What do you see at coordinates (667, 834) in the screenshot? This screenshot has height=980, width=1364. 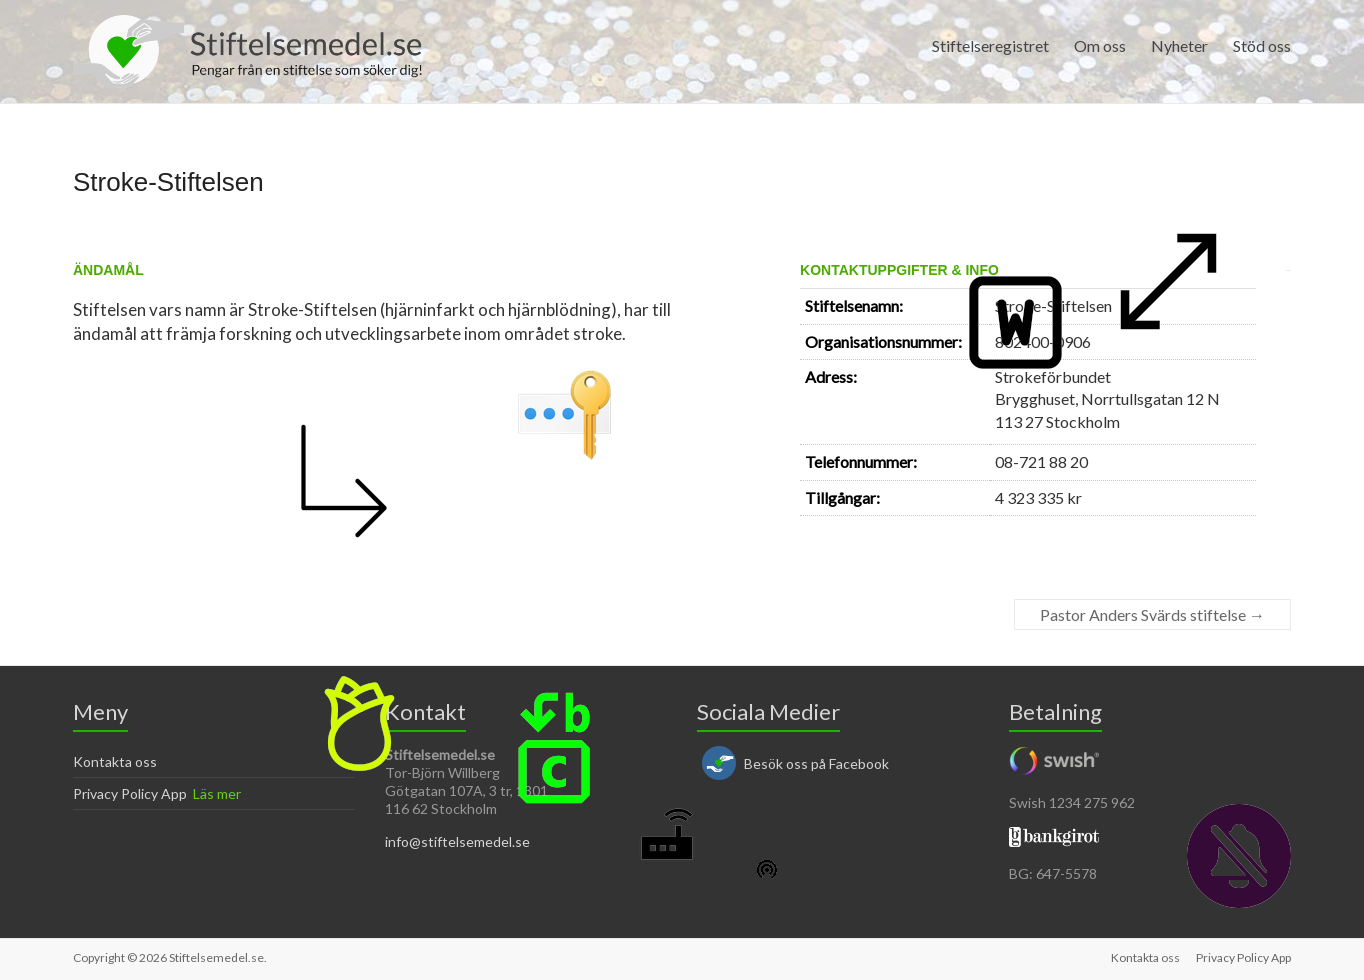 I see `access router or network device settings` at bounding box center [667, 834].